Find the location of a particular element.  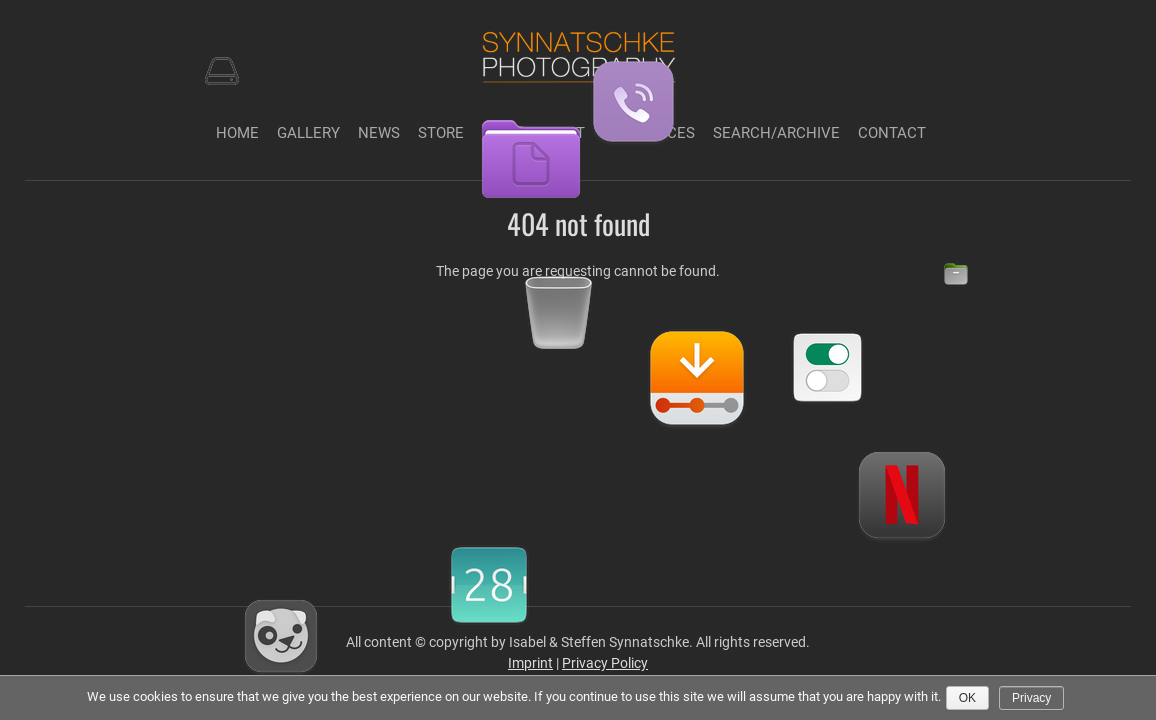

open ubiquity installer application is located at coordinates (697, 378).